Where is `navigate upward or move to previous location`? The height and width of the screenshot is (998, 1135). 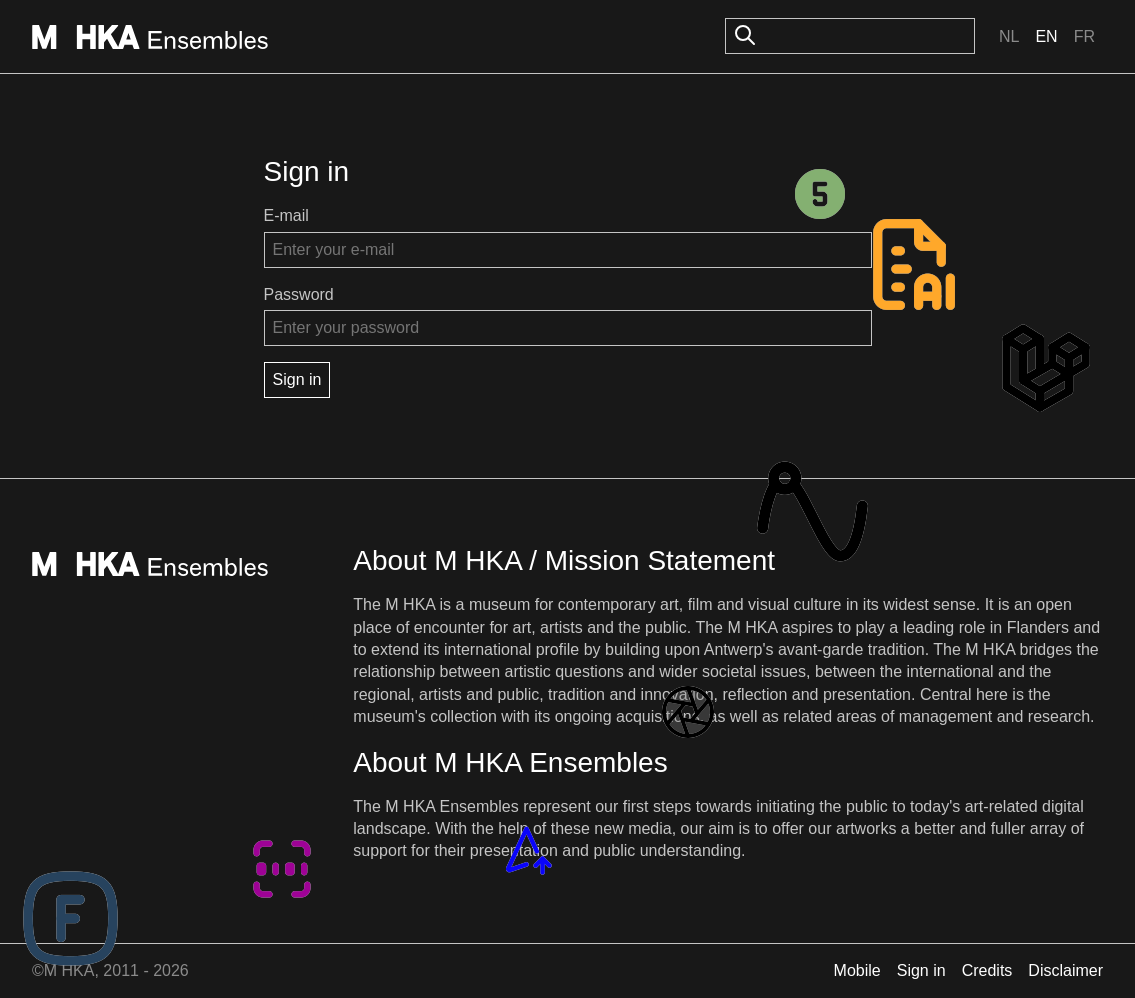
navigate upward or move to previous location is located at coordinates (526, 849).